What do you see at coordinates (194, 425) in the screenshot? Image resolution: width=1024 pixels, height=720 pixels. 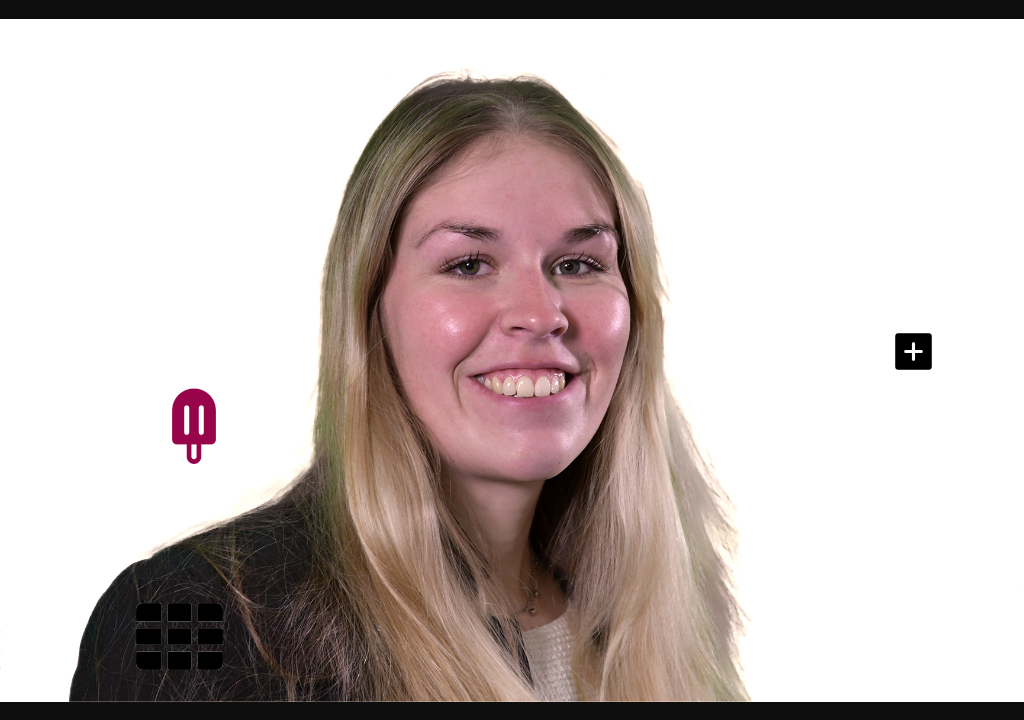 I see `access summer treats or frozen desserts category` at bounding box center [194, 425].